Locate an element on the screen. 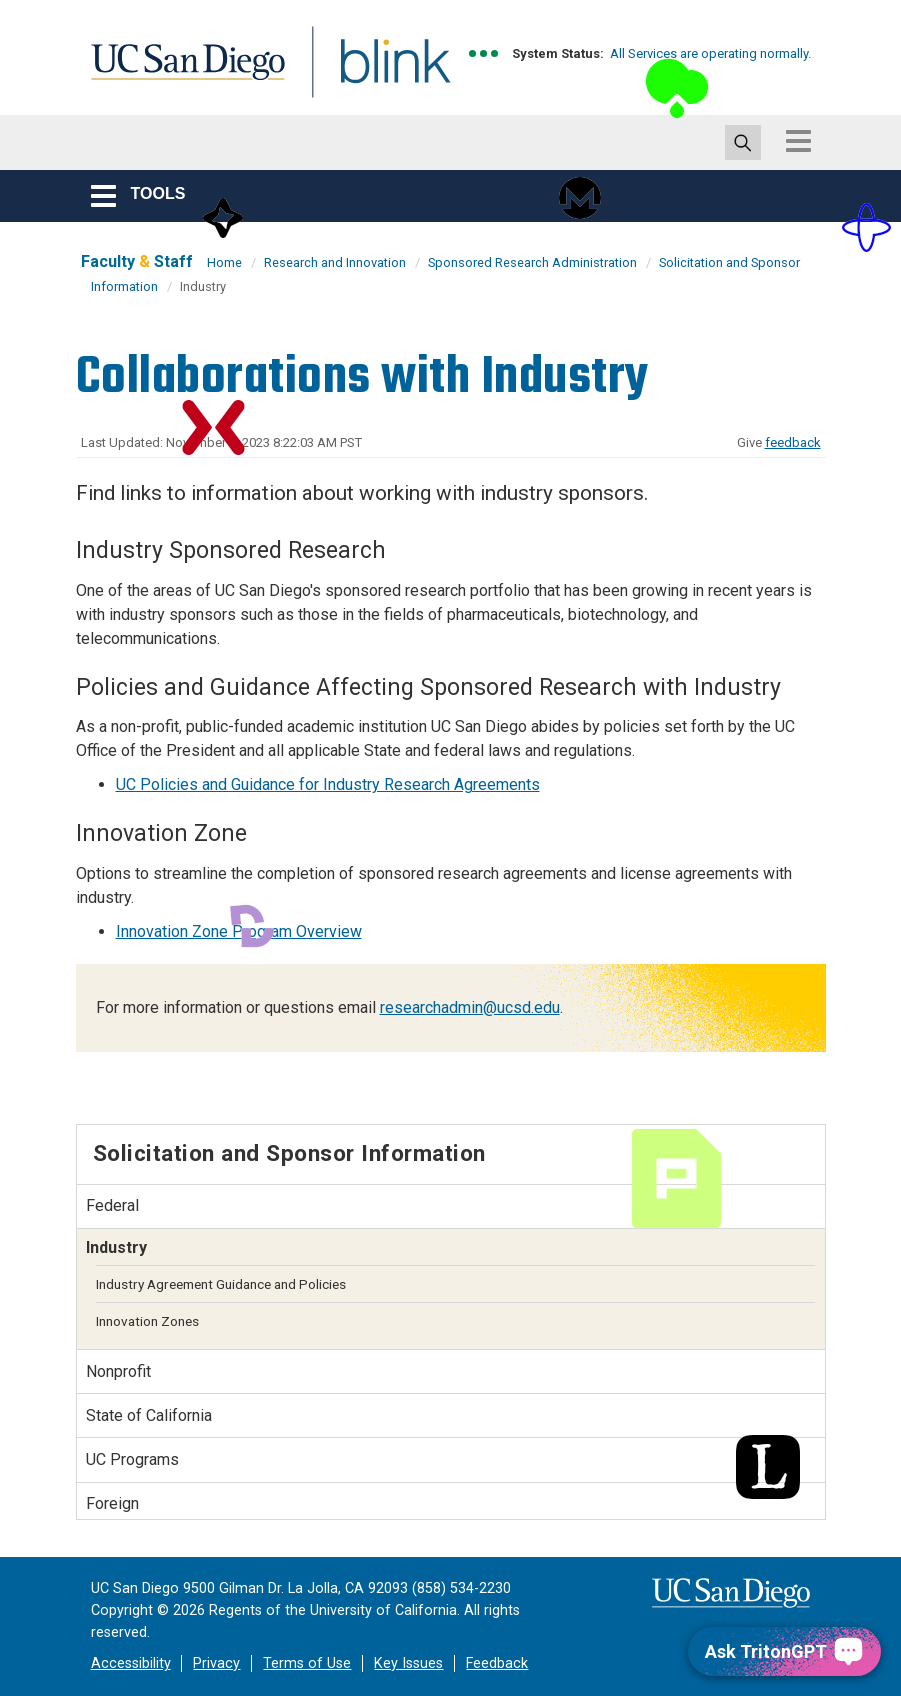 The image size is (901, 1696). Temporal workflow platform logo is located at coordinates (866, 227).